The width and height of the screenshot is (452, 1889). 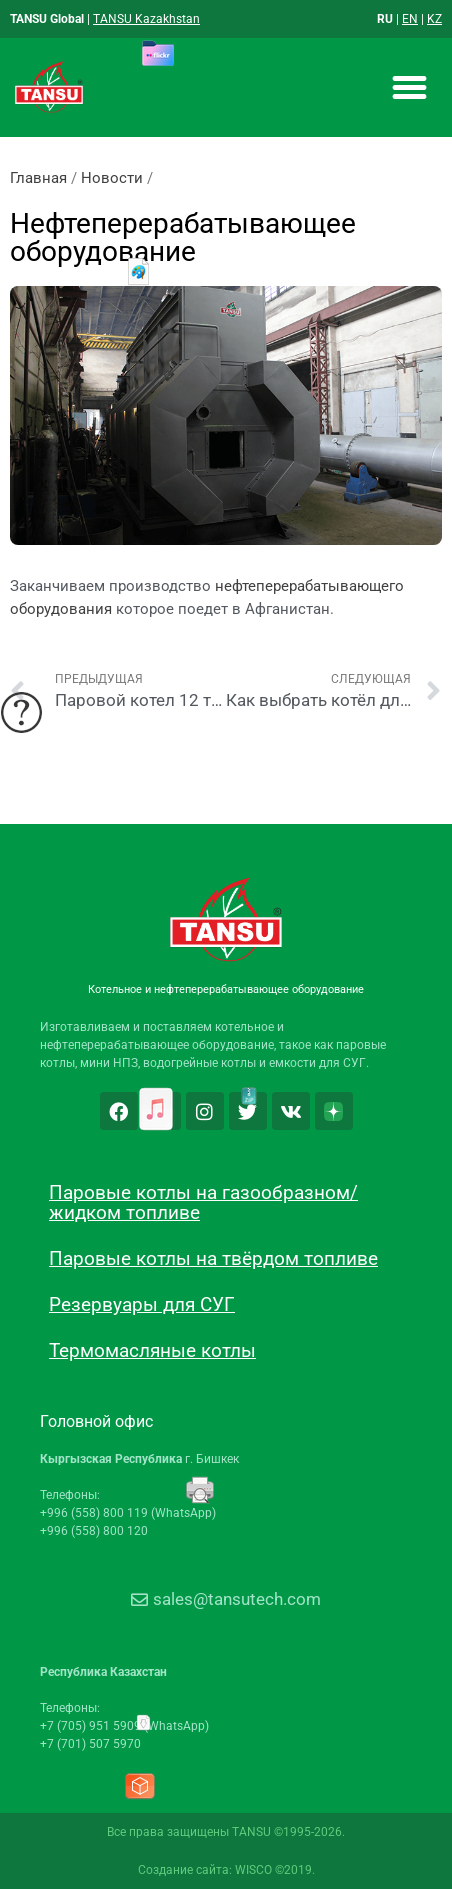 What do you see at coordinates (200, 1490) in the screenshot?
I see `preview document before printing` at bounding box center [200, 1490].